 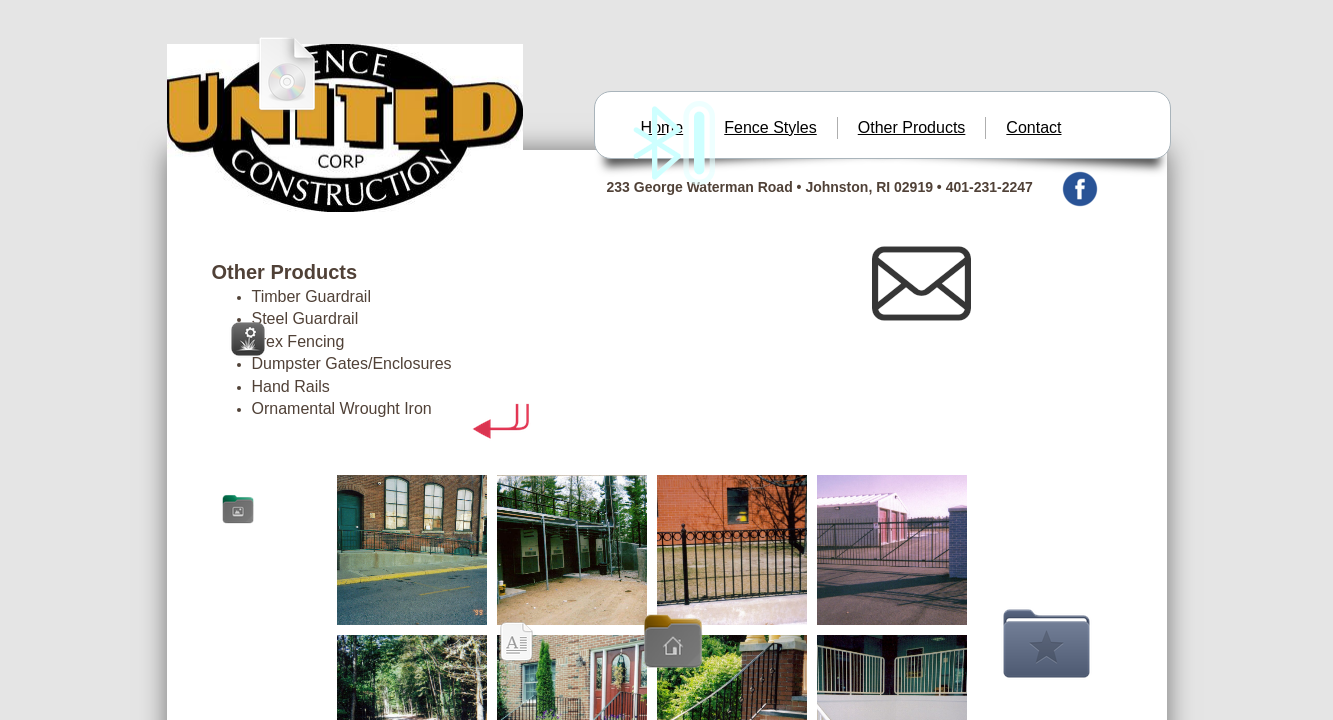 I want to click on open your pictures folder, so click(x=238, y=509).